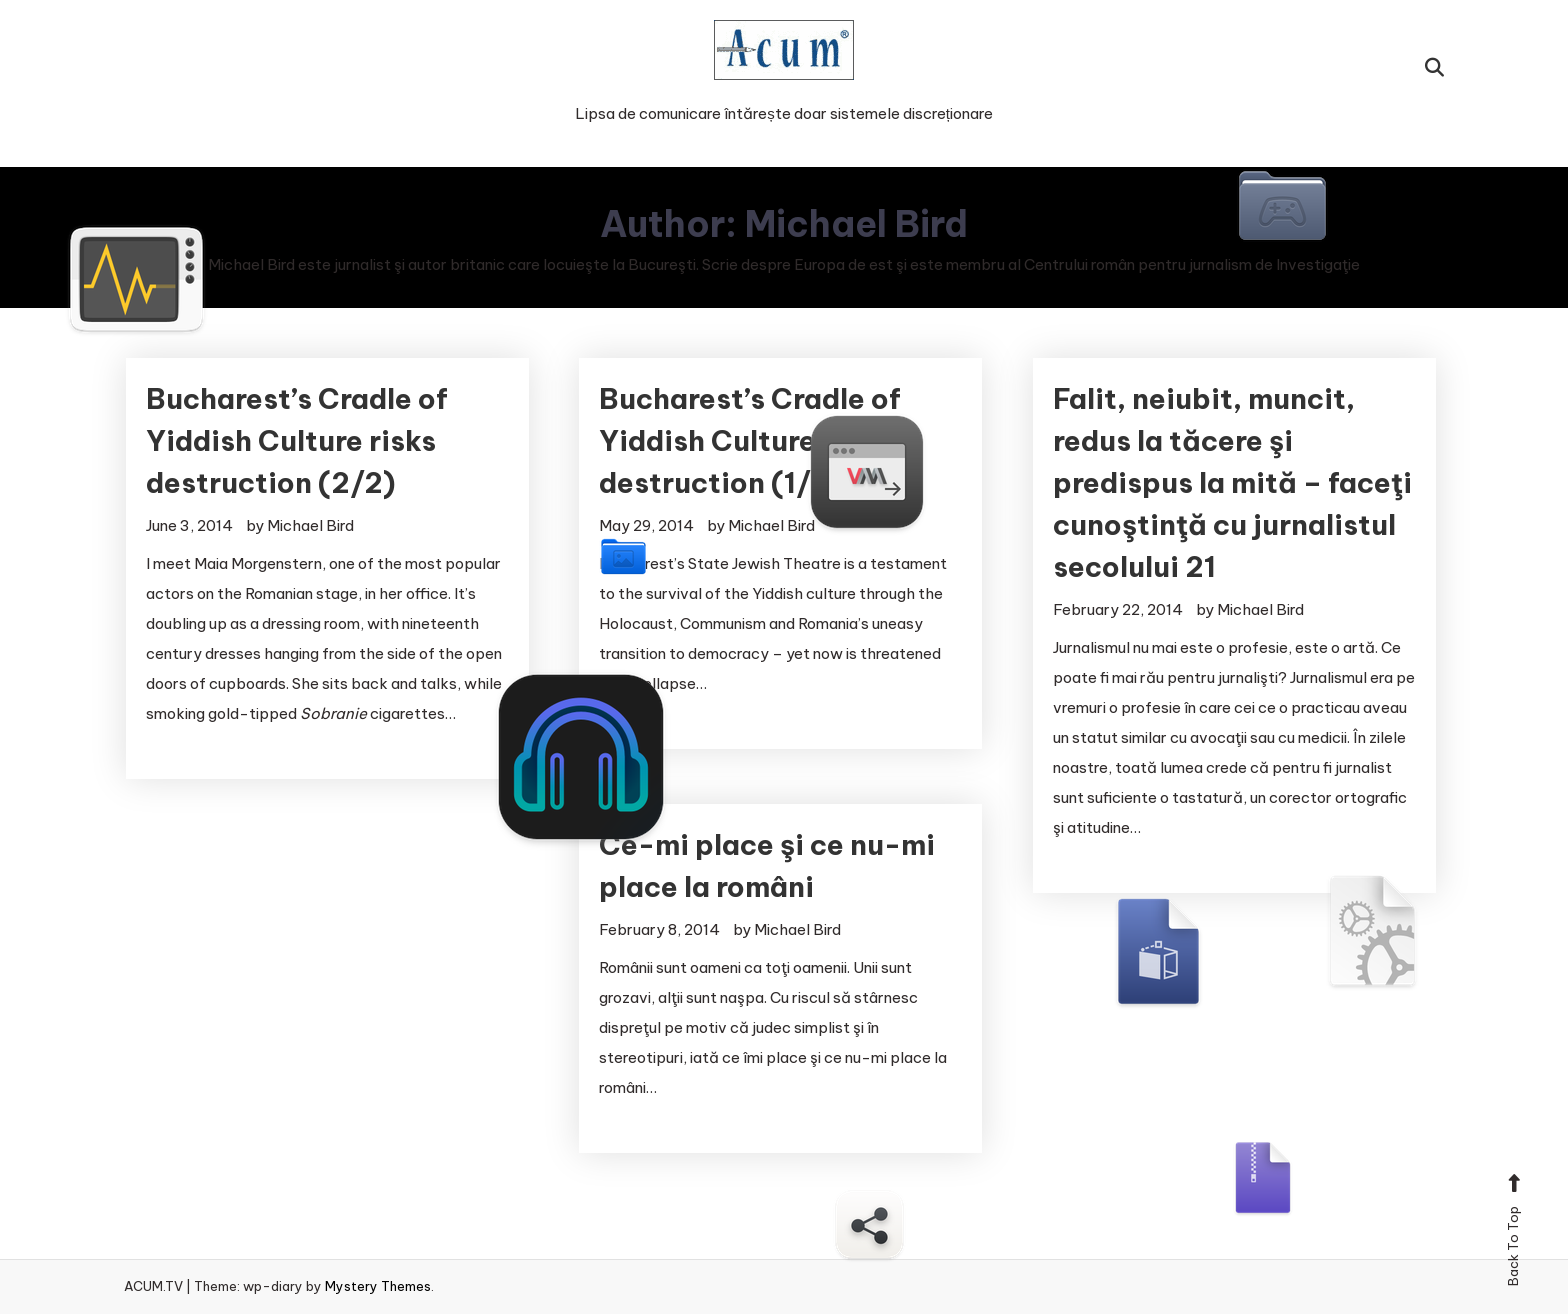  Describe the element at coordinates (1372, 932) in the screenshot. I see `shared library file used by system applications` at that location.